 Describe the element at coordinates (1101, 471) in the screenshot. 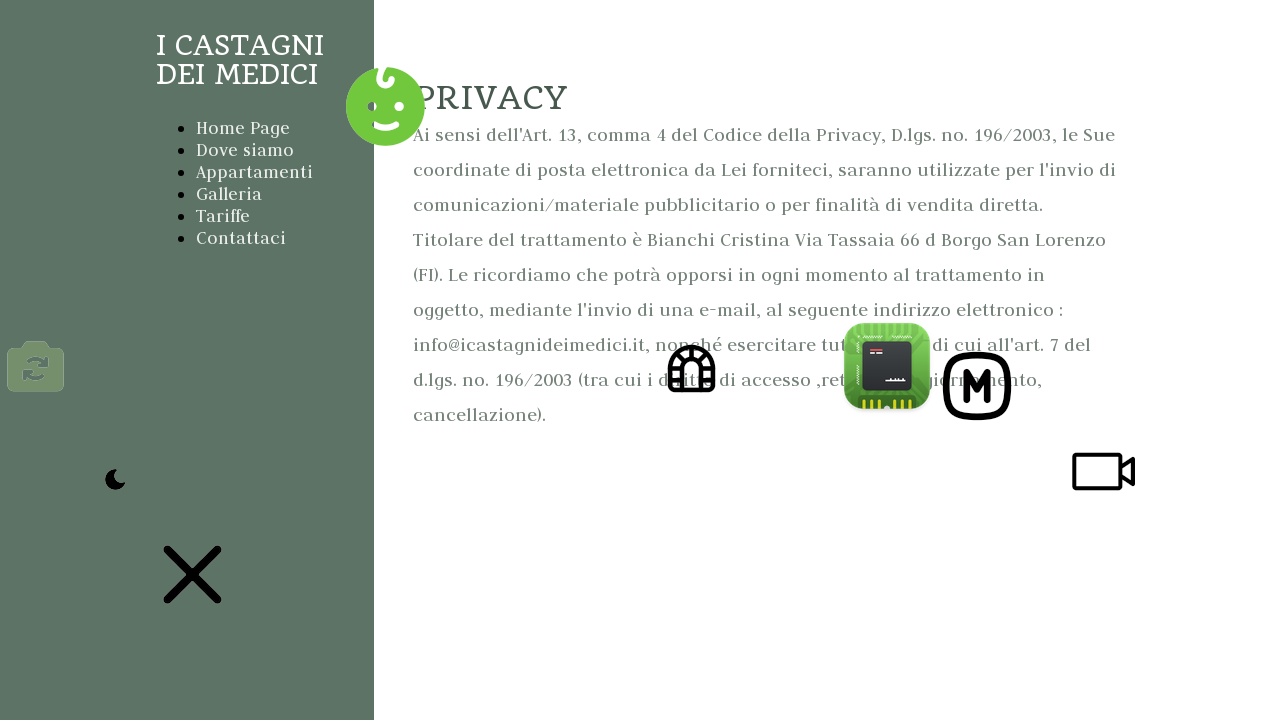

I see `start a video call` at that location.